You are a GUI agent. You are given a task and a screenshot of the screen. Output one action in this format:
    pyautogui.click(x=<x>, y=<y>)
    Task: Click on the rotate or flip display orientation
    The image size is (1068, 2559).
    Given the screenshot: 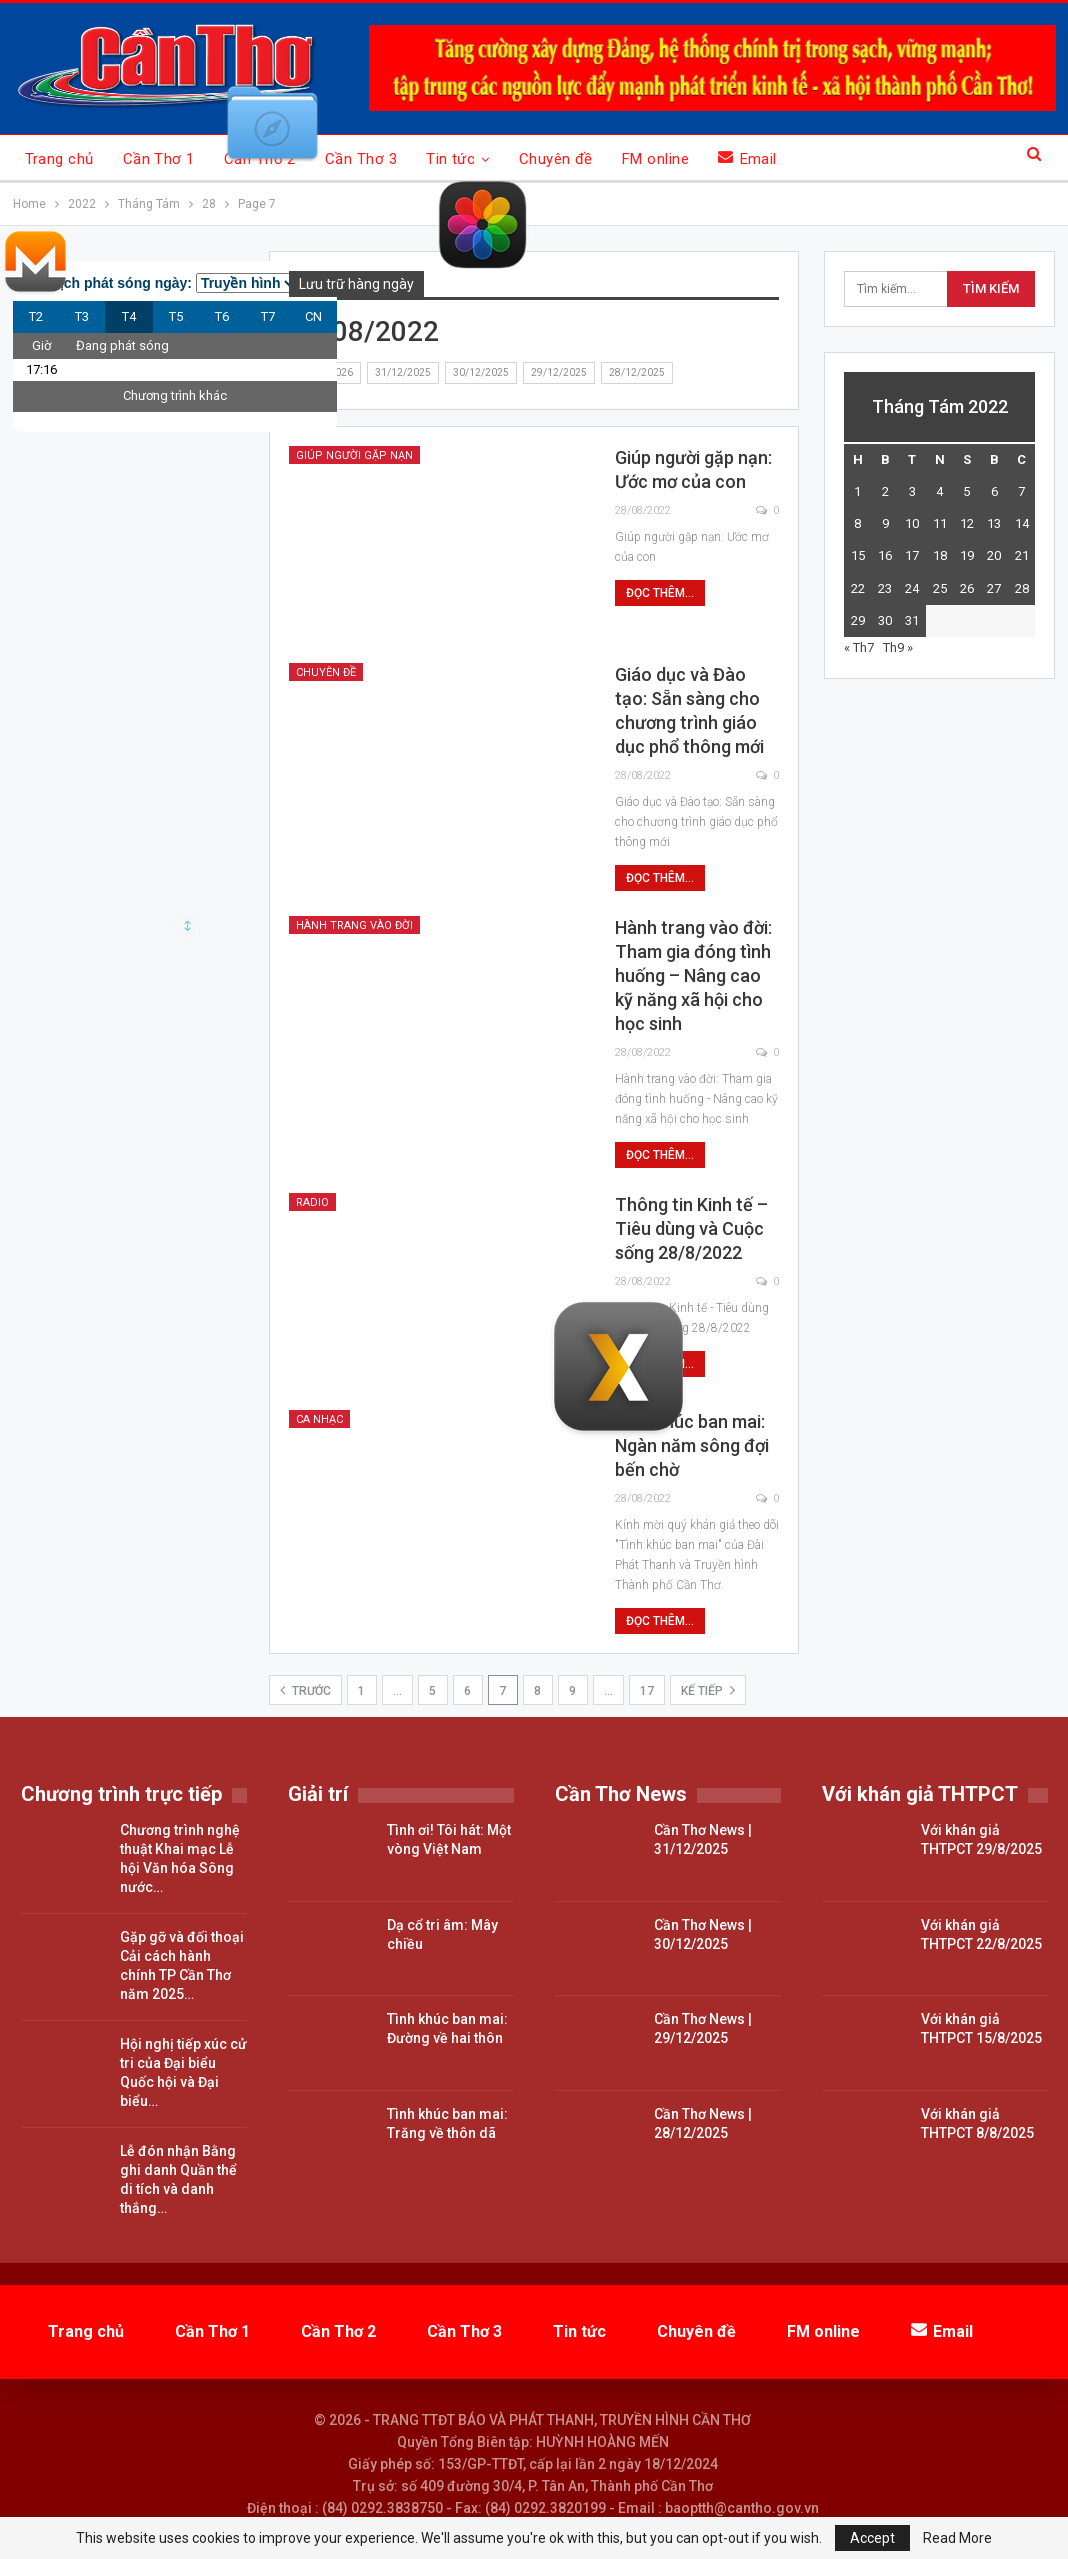 What is the action you would take?
    pyautogui.click(x=187, y=928)
    